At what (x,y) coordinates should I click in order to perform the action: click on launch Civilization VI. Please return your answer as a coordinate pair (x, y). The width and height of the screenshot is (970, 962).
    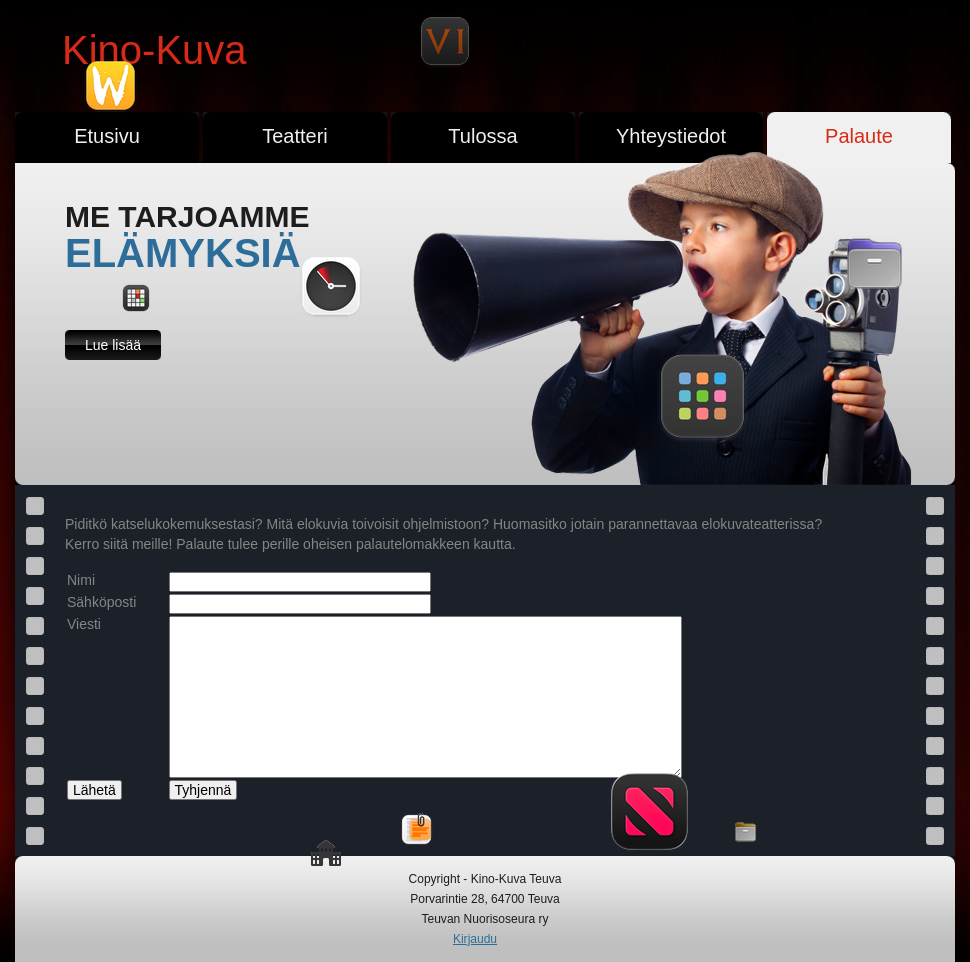
    Looking at the image, I should click on (445, 41).